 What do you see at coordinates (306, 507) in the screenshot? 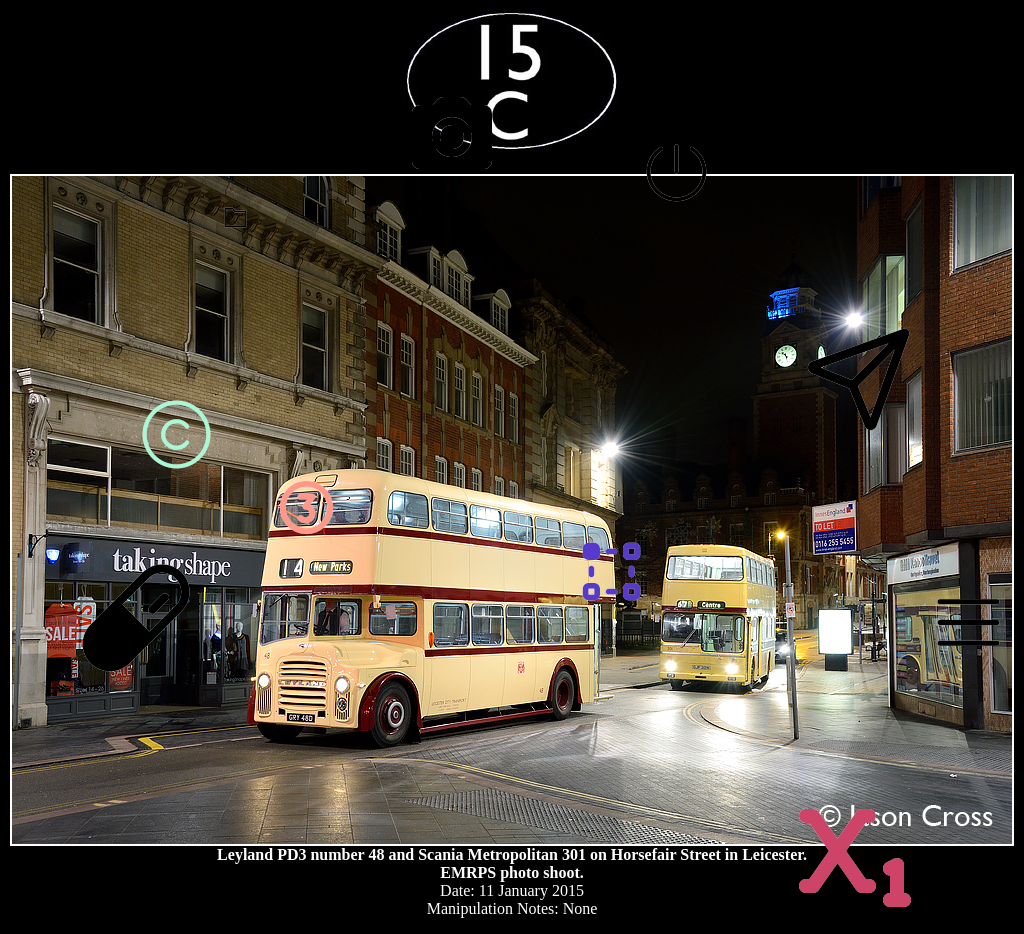
I see `indicates step three in a multi-step process` at bounding box center [306, 507].